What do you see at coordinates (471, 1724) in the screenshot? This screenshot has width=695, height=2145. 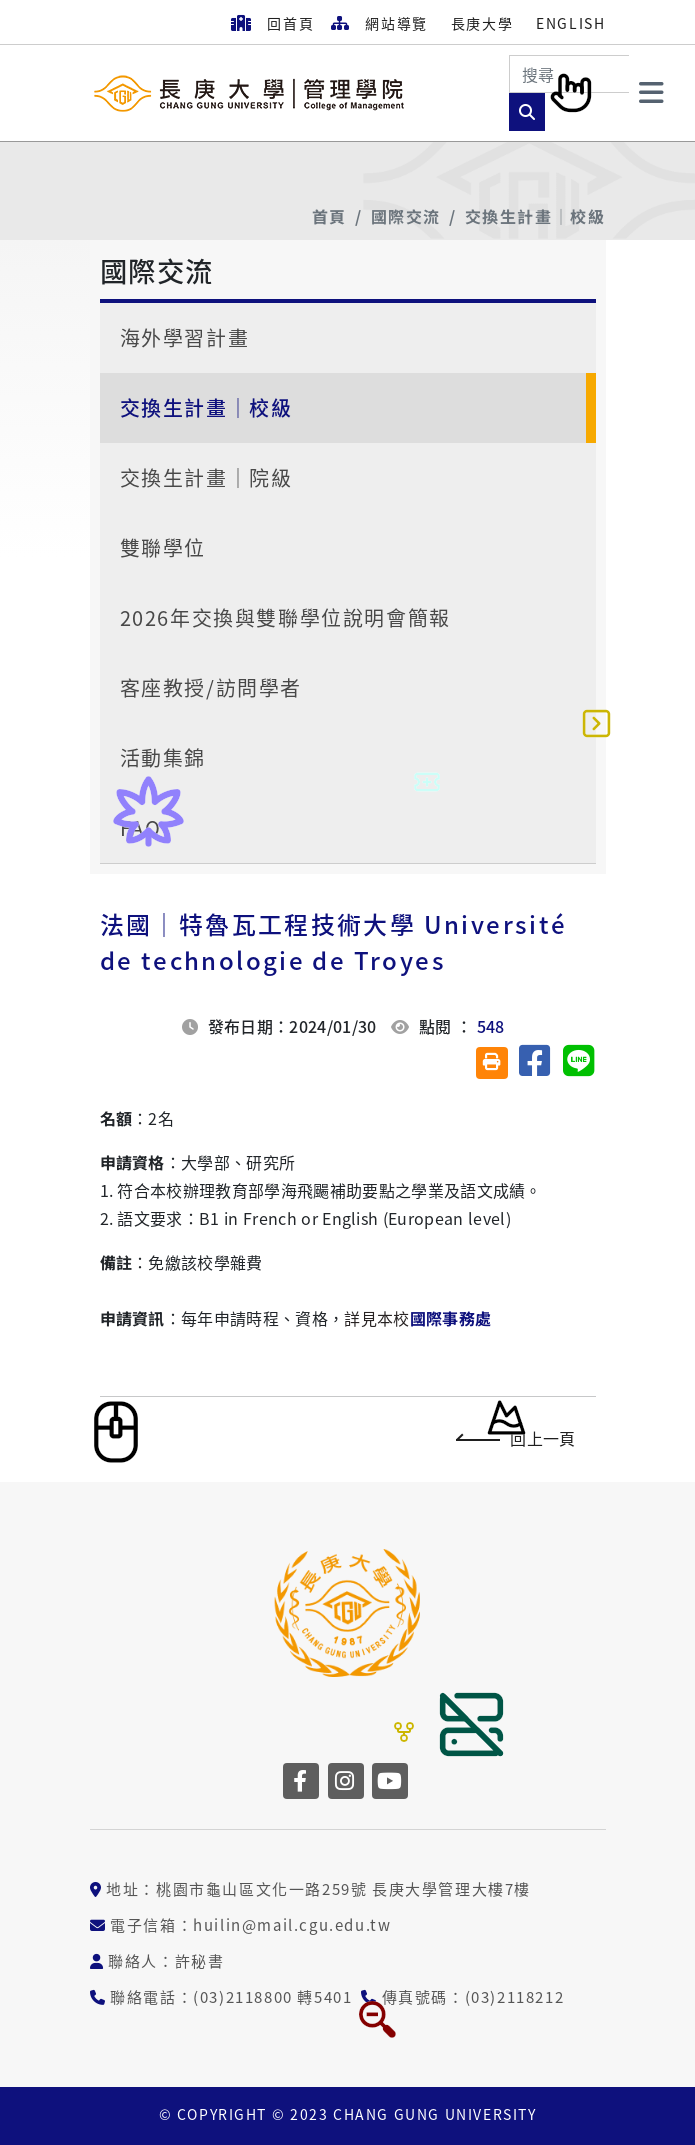 I see `server is offline or unavailable` at bounding box center [471, 1724].